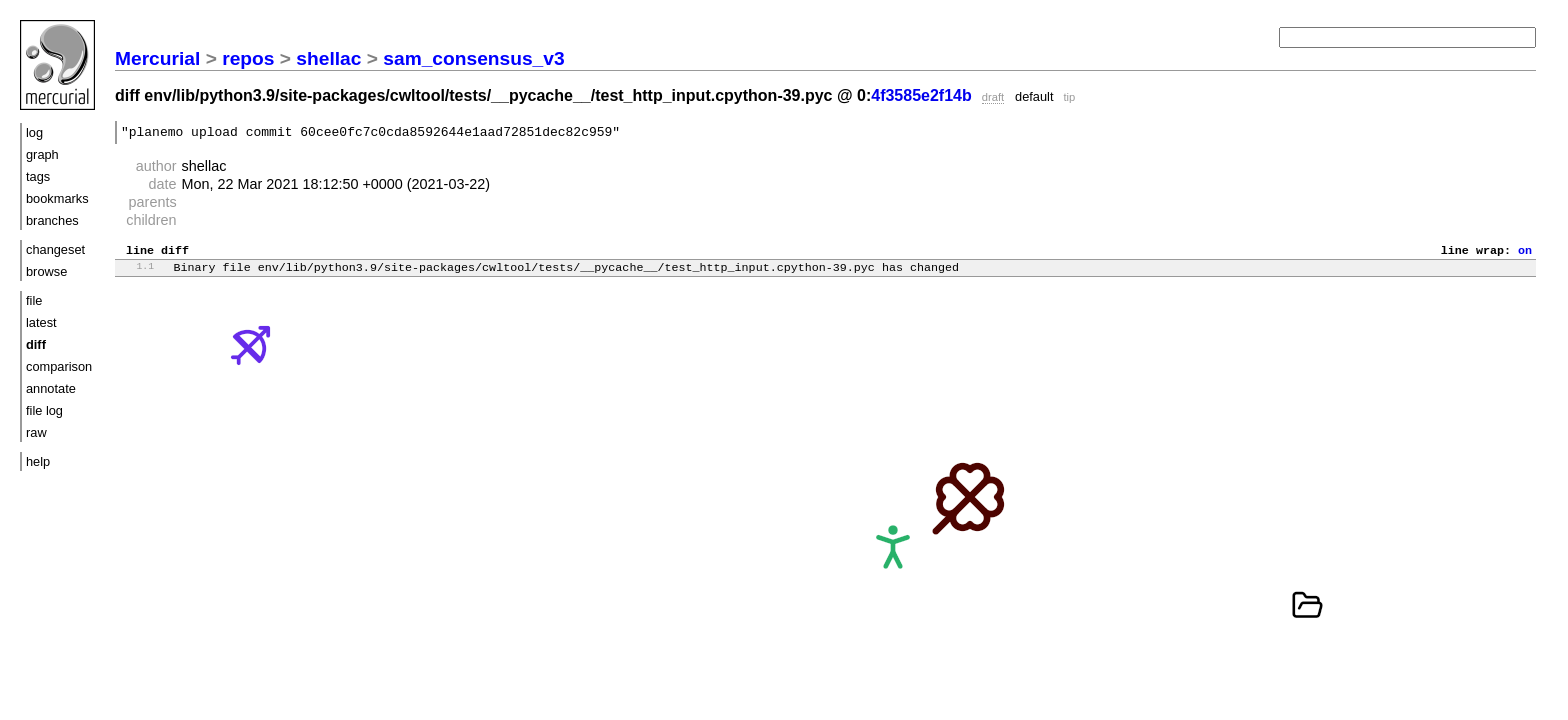  I want to click on indicates a lucky or bonus reward feature, so click(970, 497).